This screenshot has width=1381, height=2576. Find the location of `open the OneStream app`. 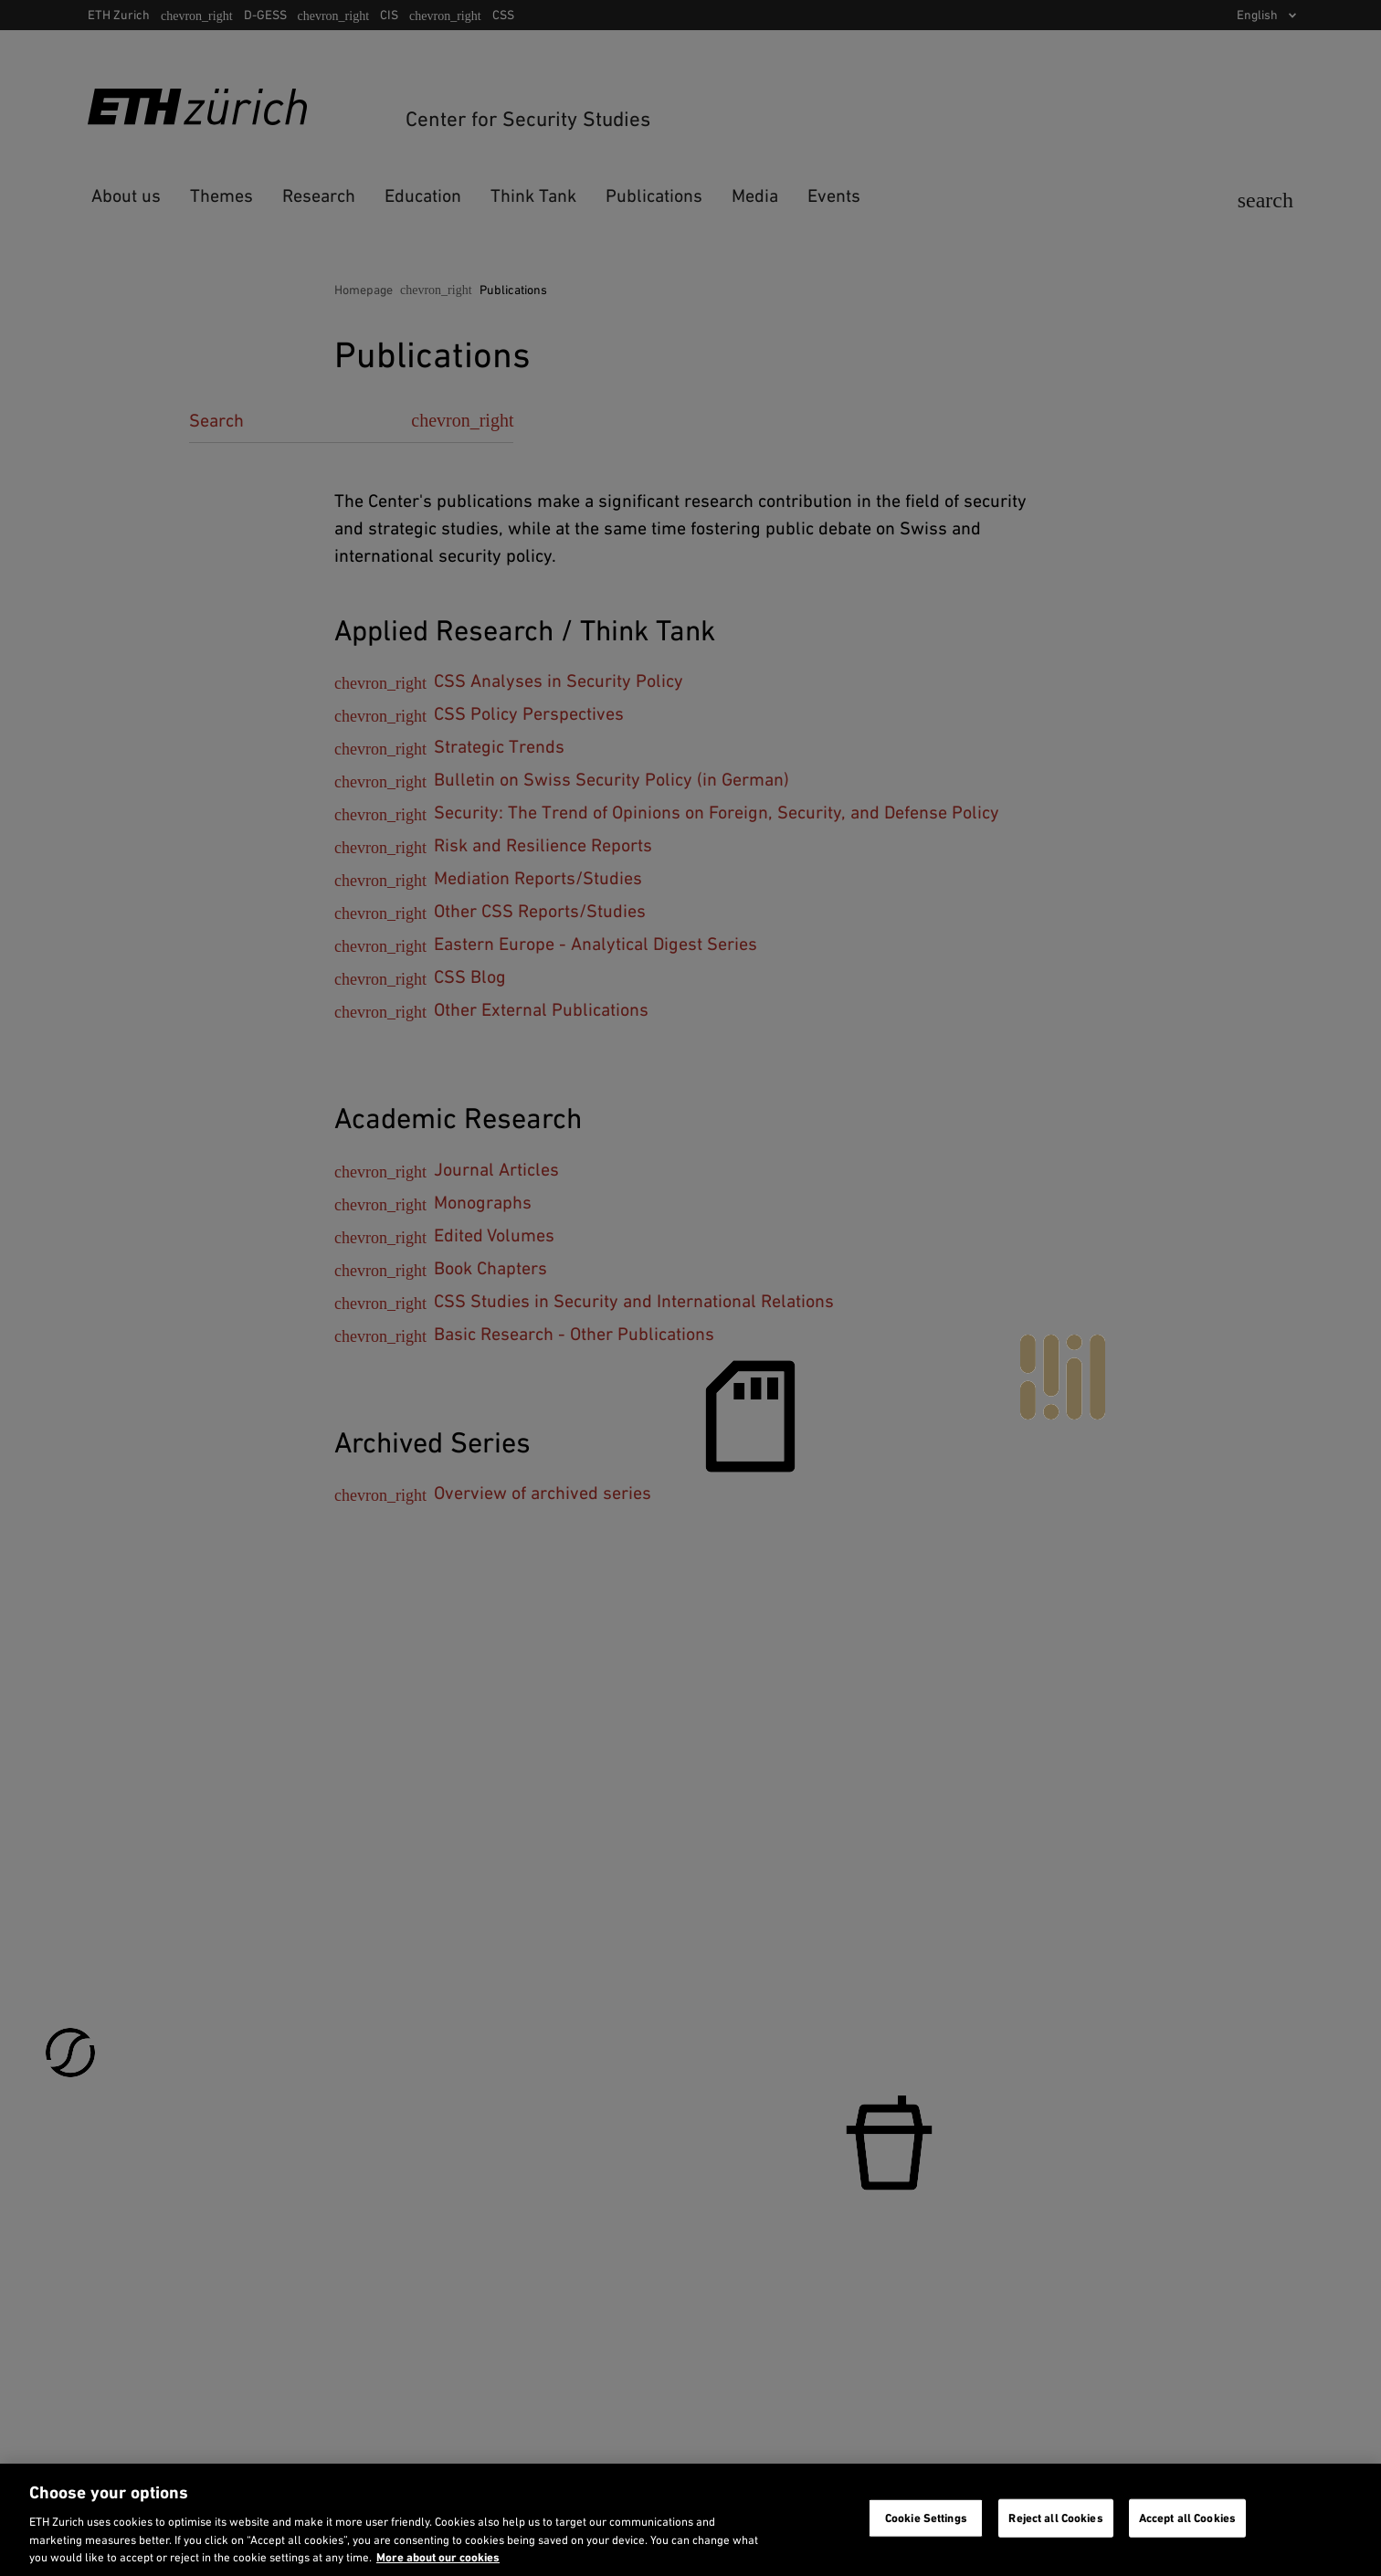

open the OneStream app is located at coordinates (70, 2053).